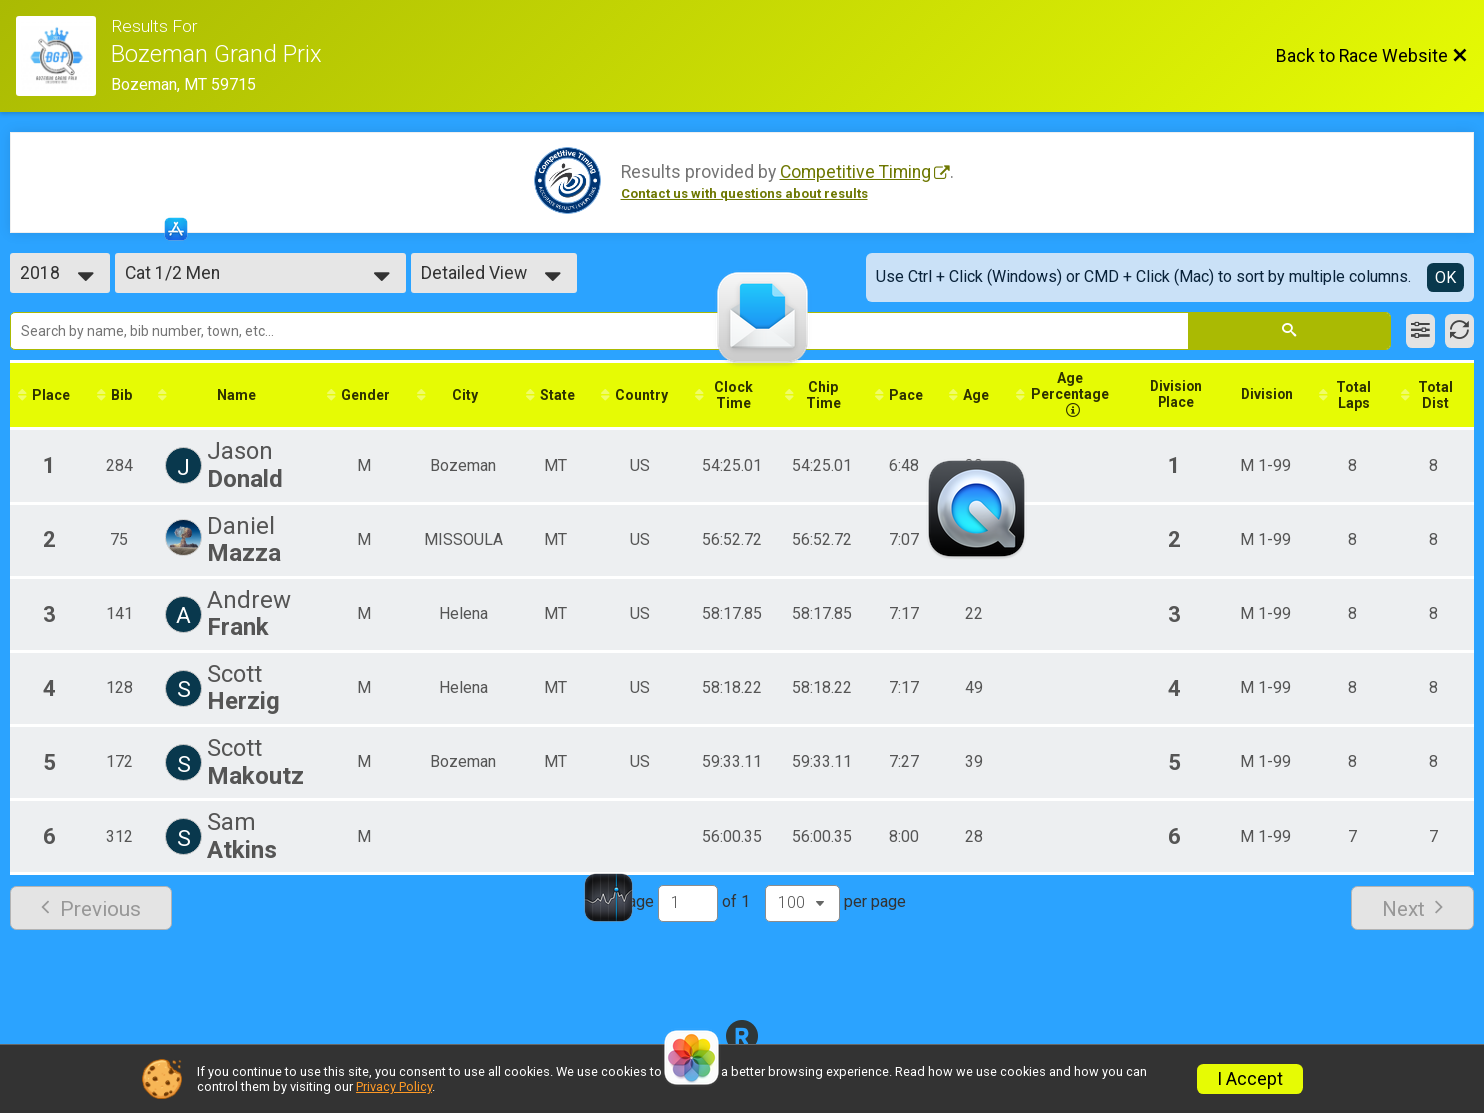  Describe the element at coordinates (976, 508) in the screenshot. I see `open QuickTime Player to watch videos` at that location.